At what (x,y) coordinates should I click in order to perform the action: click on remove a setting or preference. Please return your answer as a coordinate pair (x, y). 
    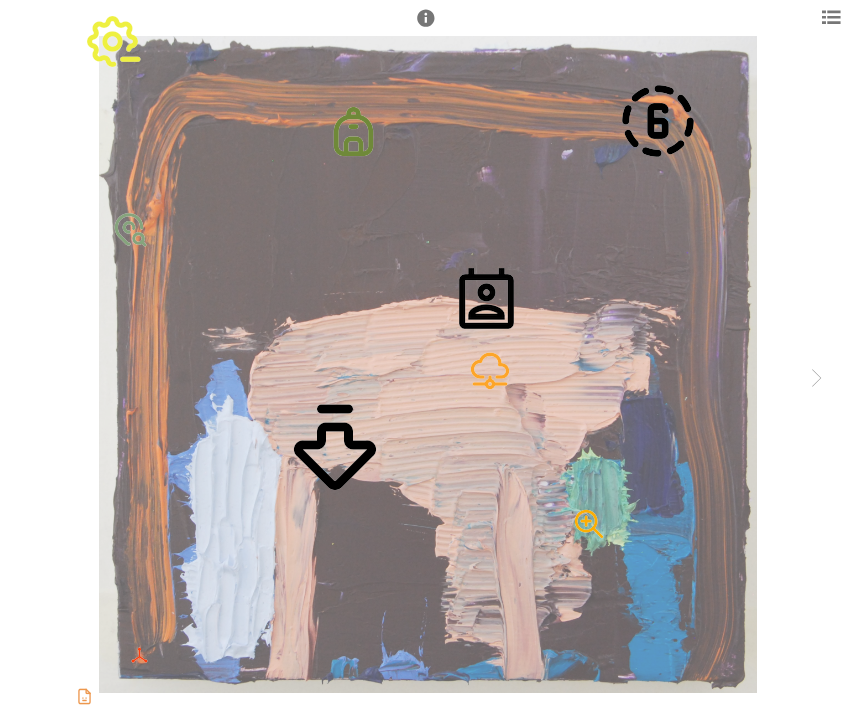
    Looking at the image, I should click on (112, 41).